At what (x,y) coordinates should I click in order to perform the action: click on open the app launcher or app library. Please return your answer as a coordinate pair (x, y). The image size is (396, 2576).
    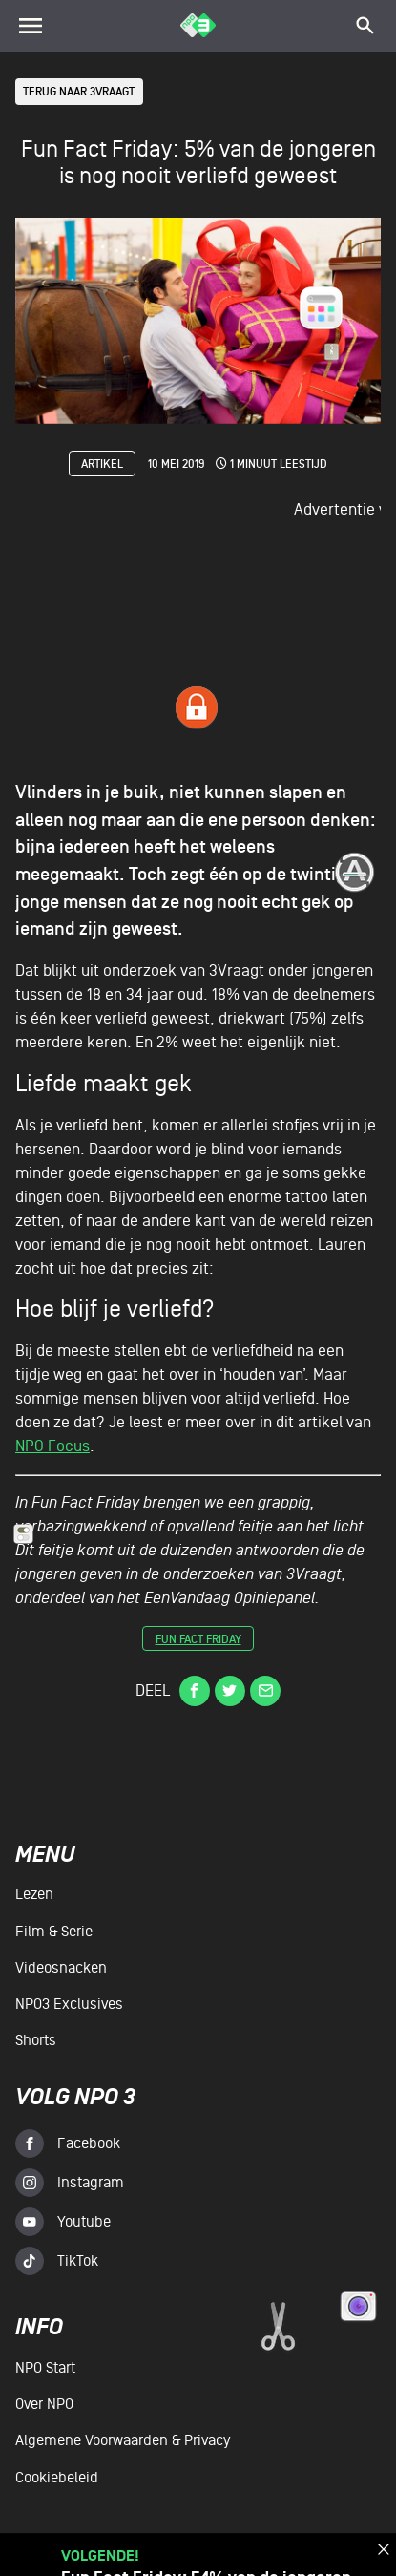
    Looking at the image, I should click on (321, 307).